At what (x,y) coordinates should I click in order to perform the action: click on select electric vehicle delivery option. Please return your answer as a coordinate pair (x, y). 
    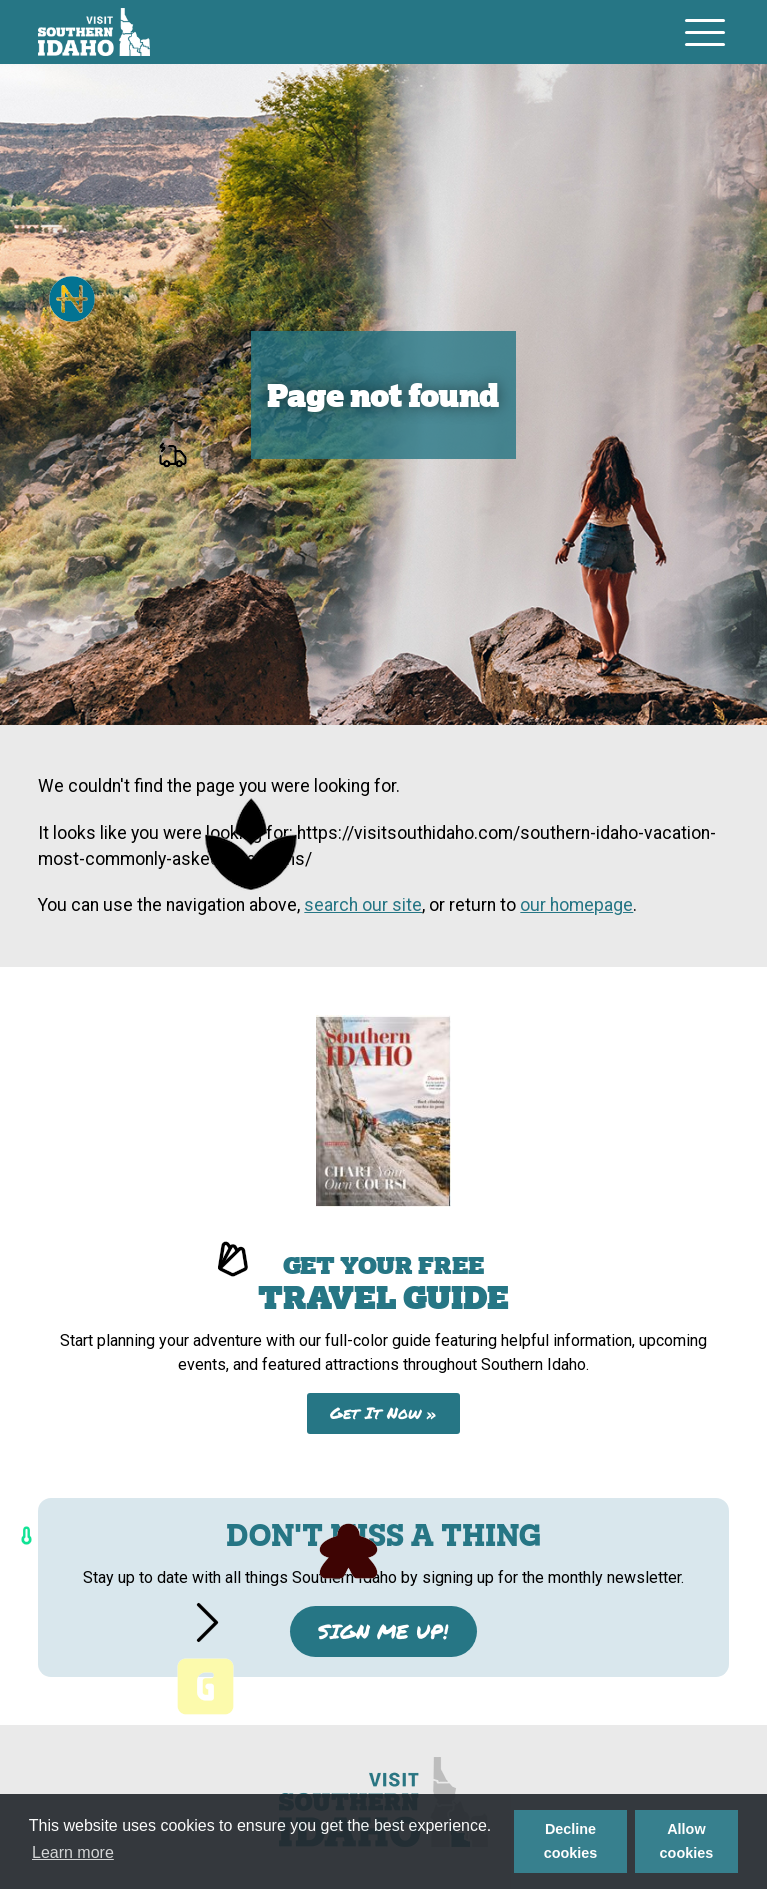
    Looking at the image, I should click on (173, 455).